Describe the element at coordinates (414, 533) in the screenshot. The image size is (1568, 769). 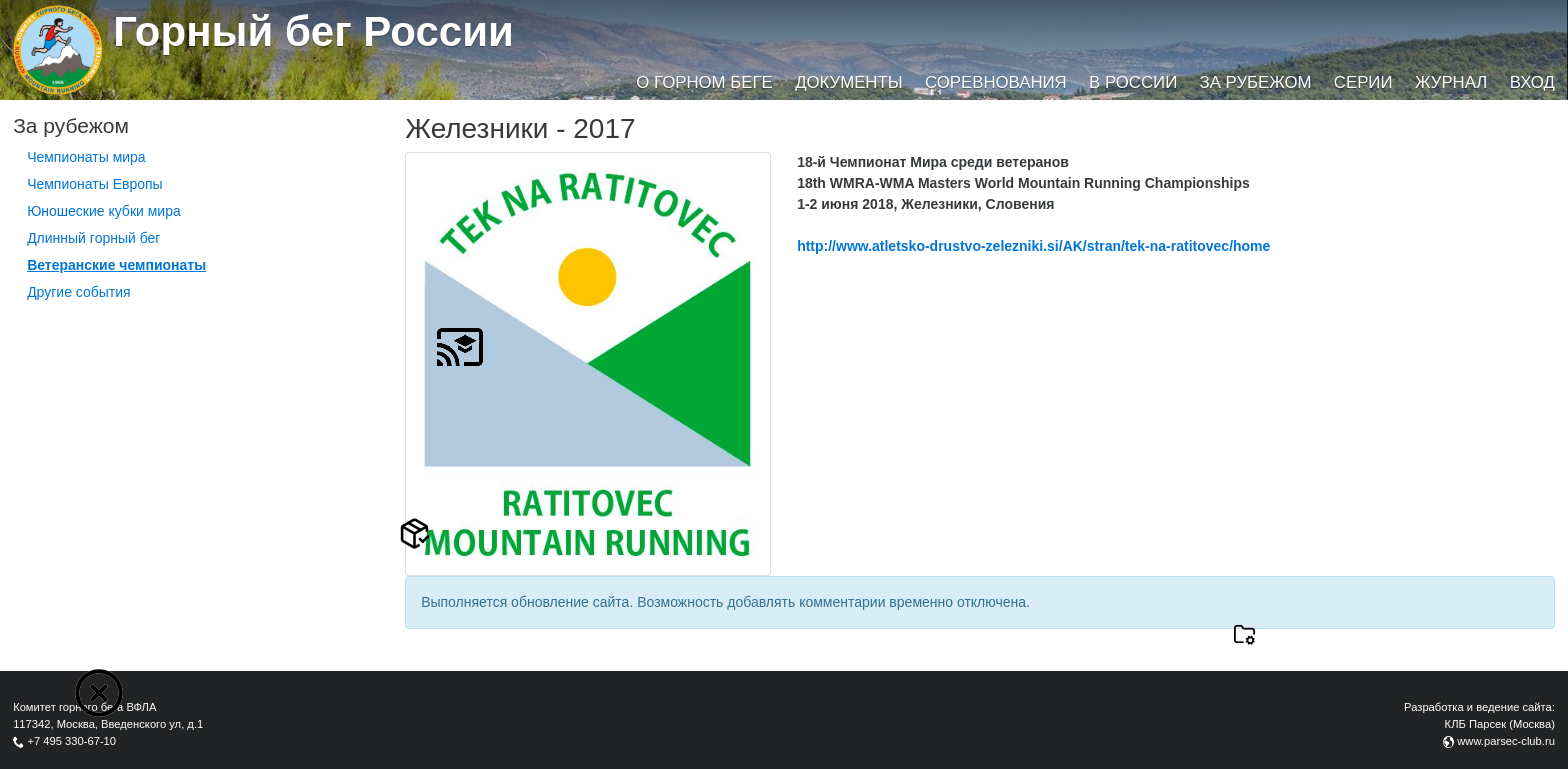
I see `order delivered successfully` at that location.